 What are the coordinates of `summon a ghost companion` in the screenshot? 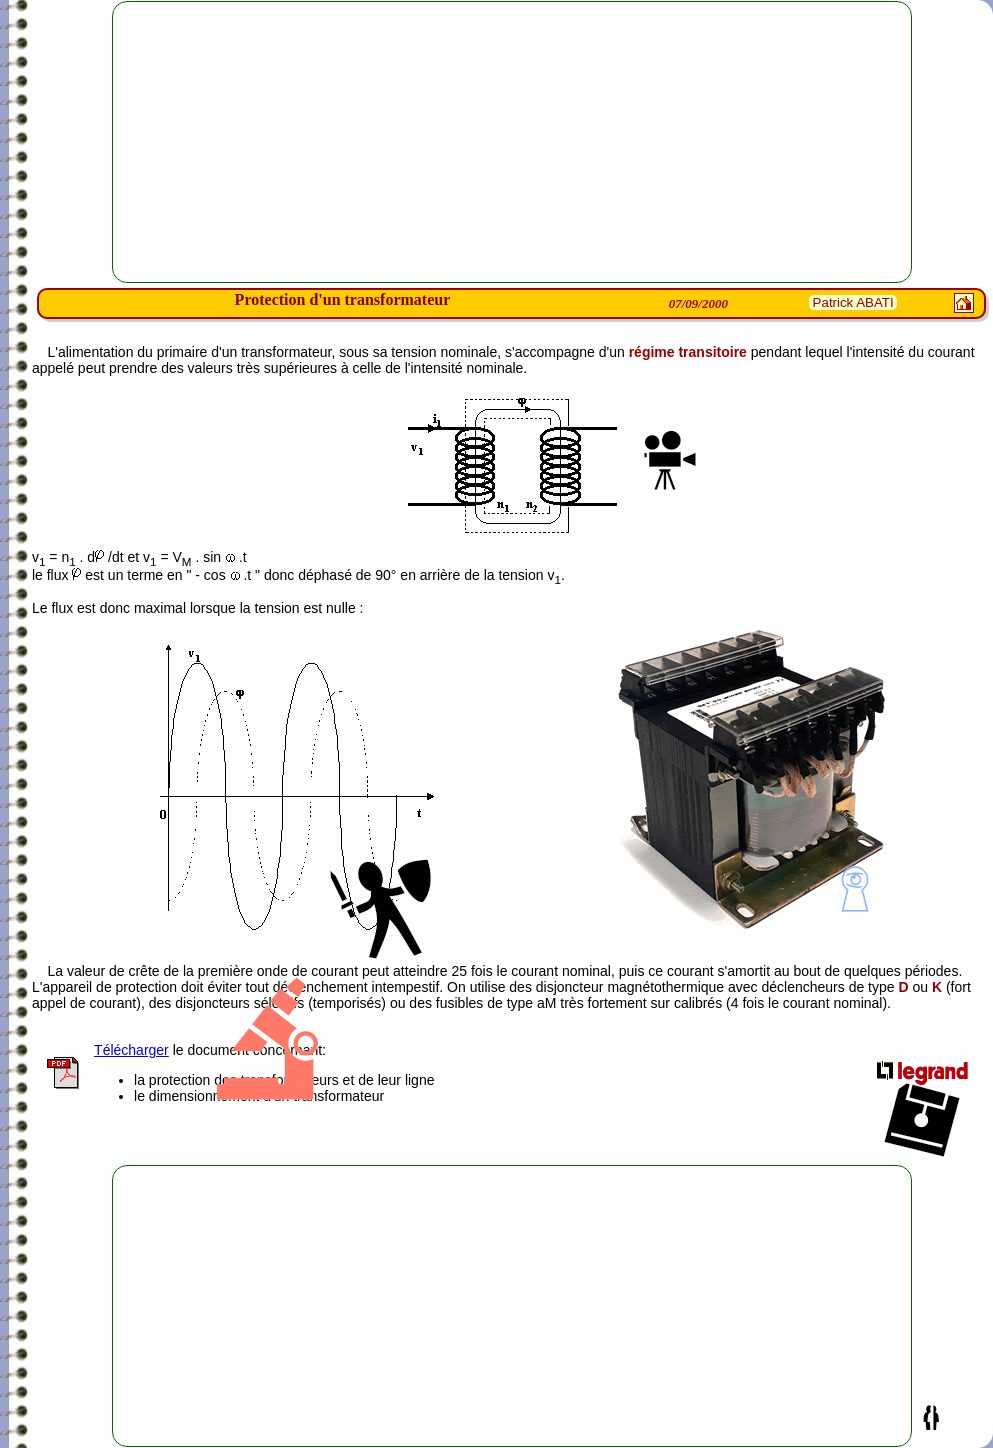 It's located at (931, 1417).